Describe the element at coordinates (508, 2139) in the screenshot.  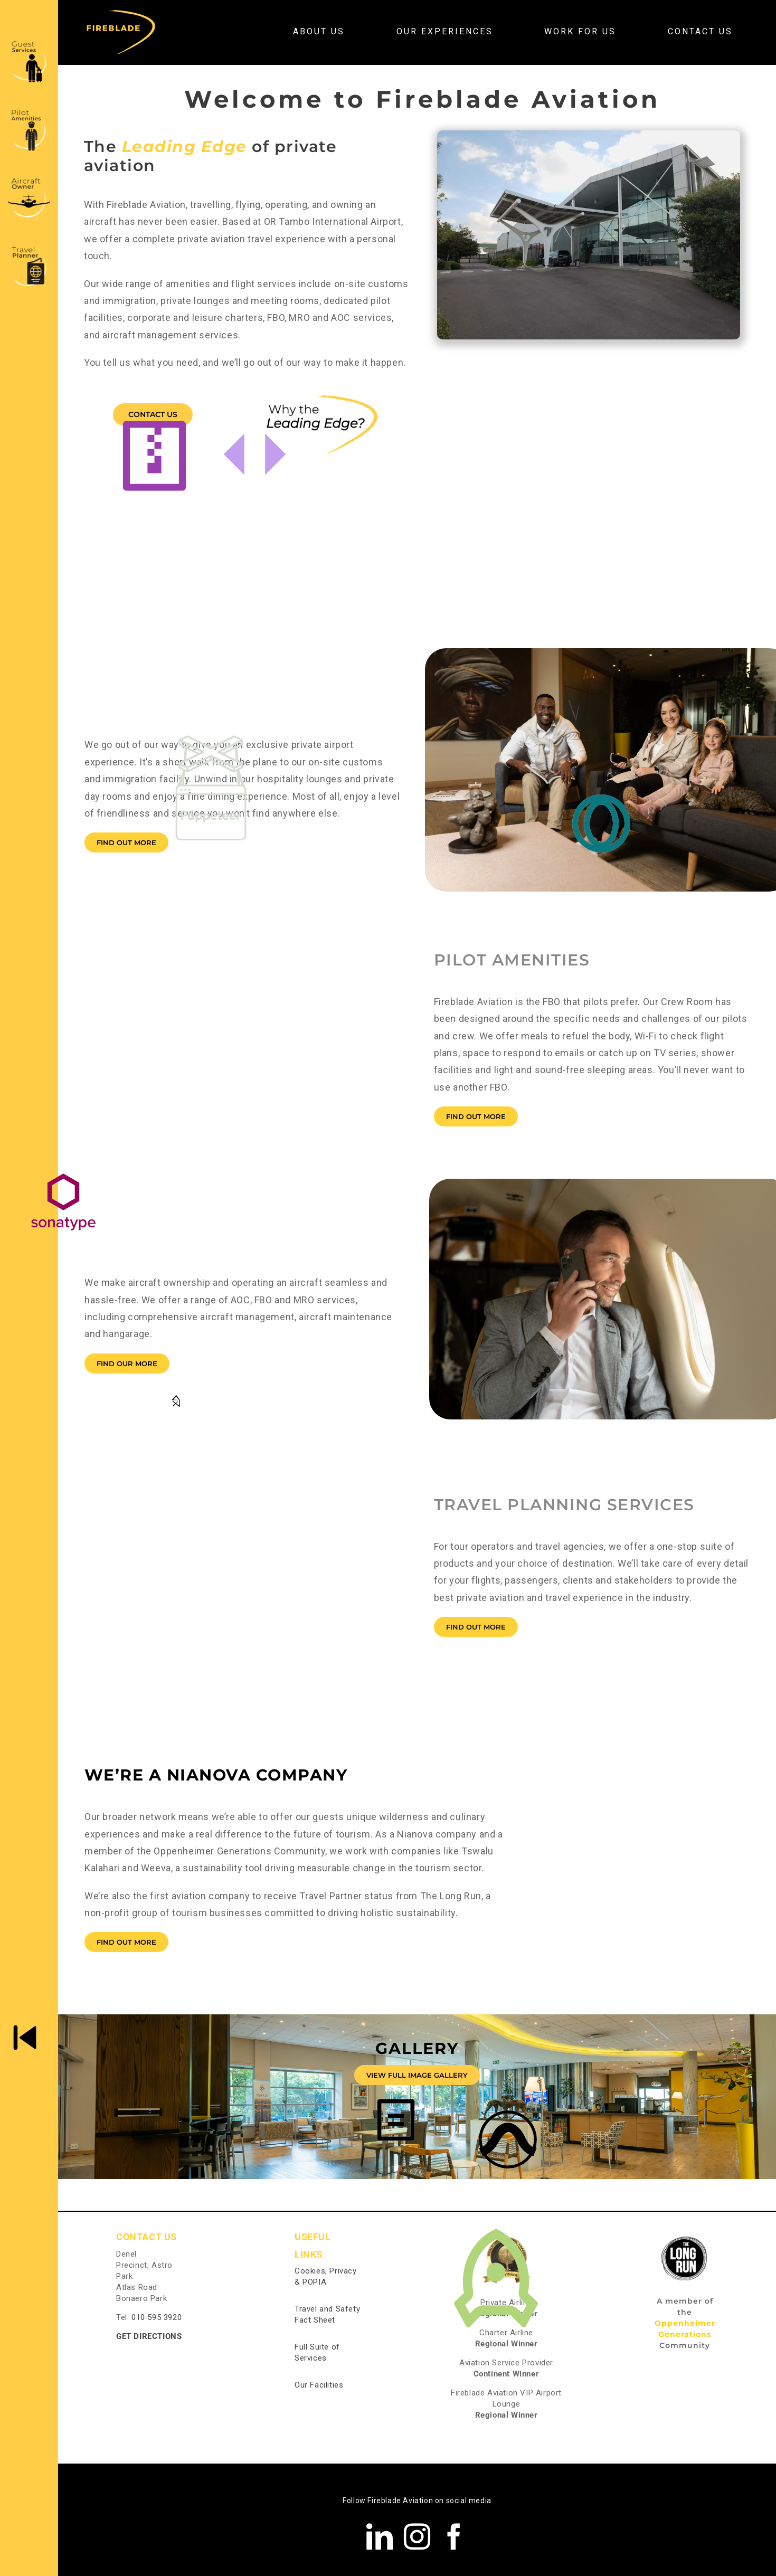
I see `open Pro Tools application` at that location.